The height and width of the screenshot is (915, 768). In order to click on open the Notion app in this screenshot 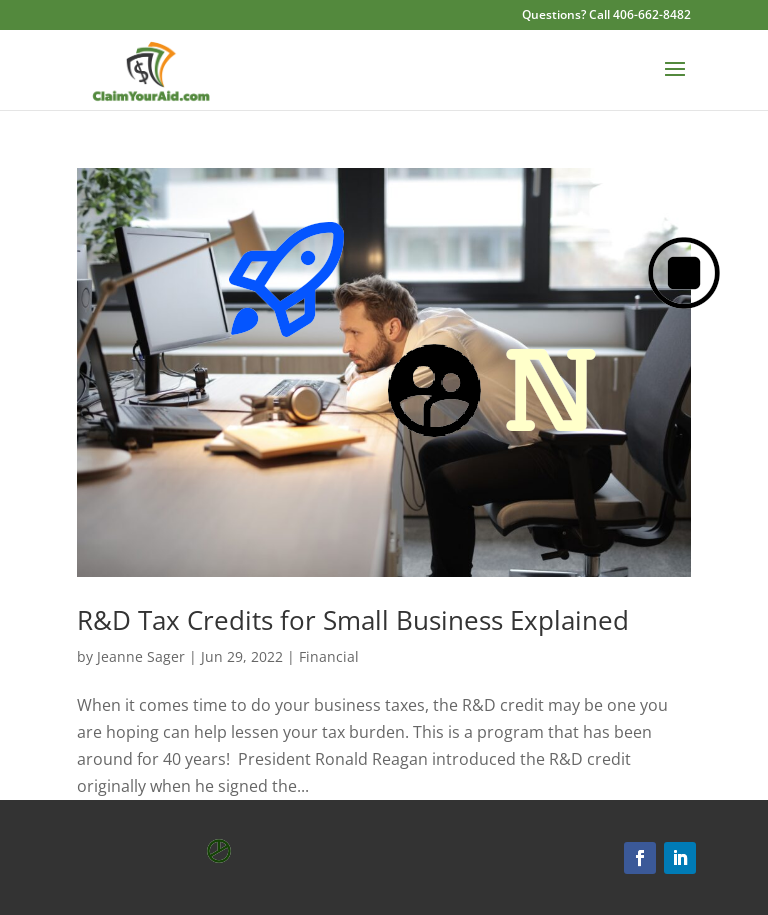, I will do `click(551, 390)`.